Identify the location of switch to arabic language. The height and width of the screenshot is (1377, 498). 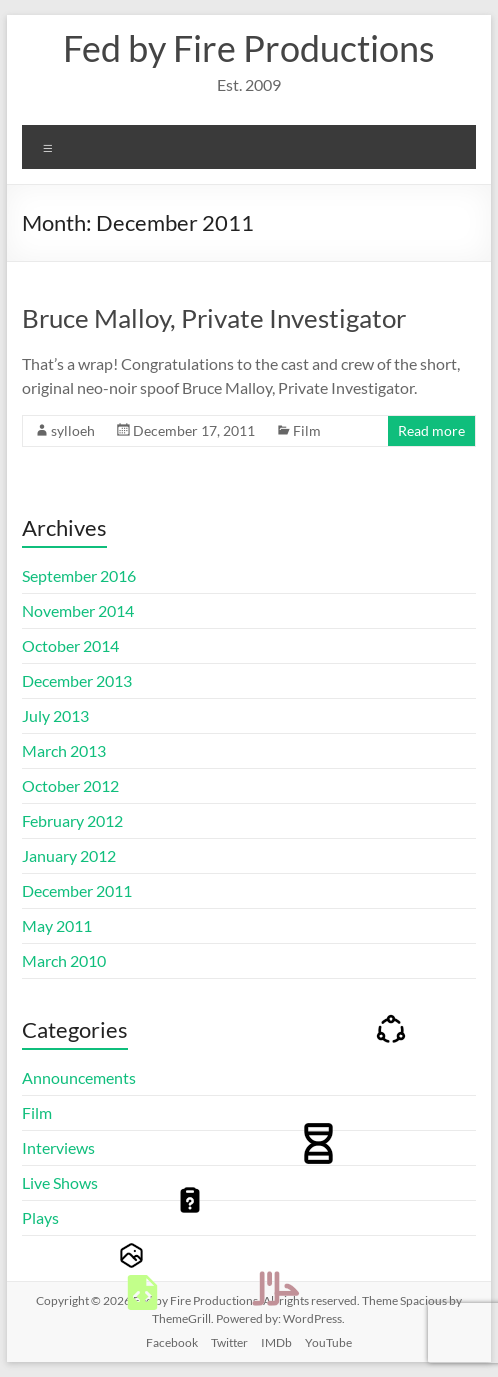
(274, 1288).